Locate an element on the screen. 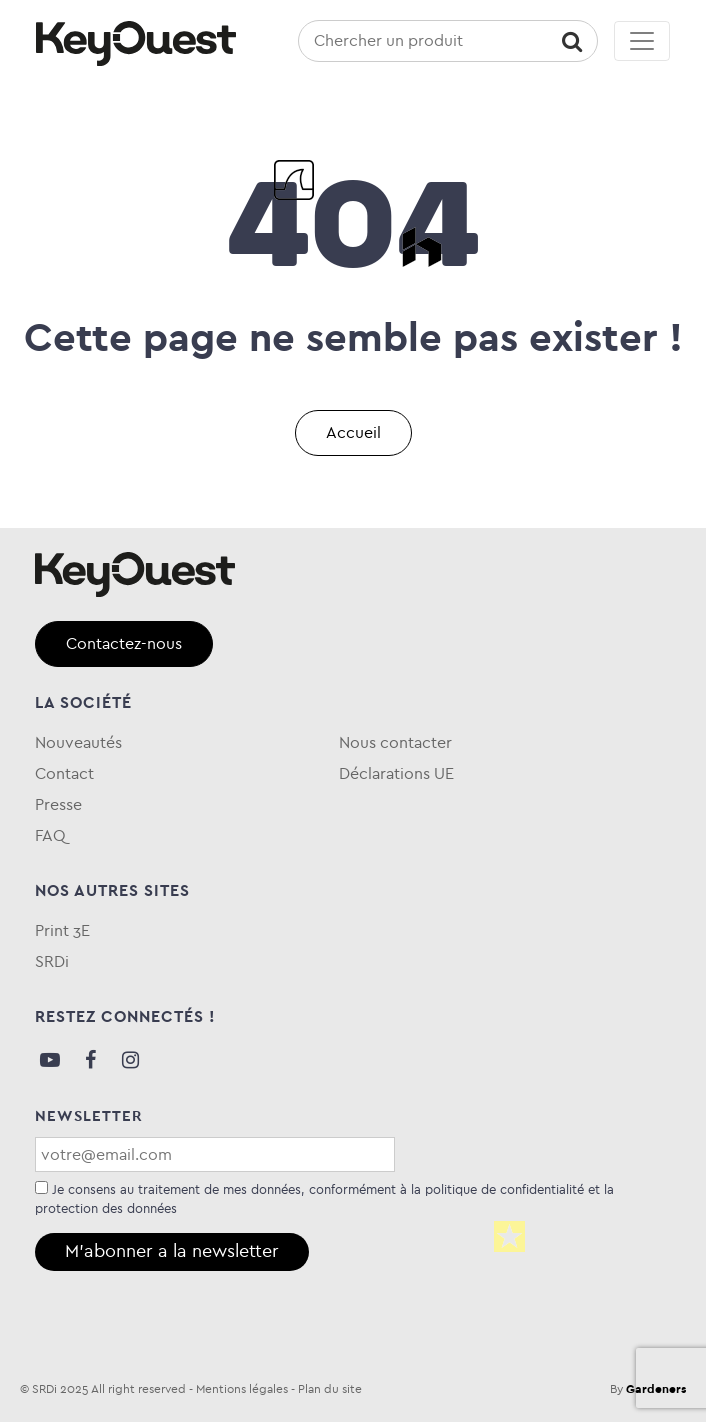 The width and height of the screenshot is (706, 1422). link to Coveralls code coverage service is located at coordinates (509, 1236).